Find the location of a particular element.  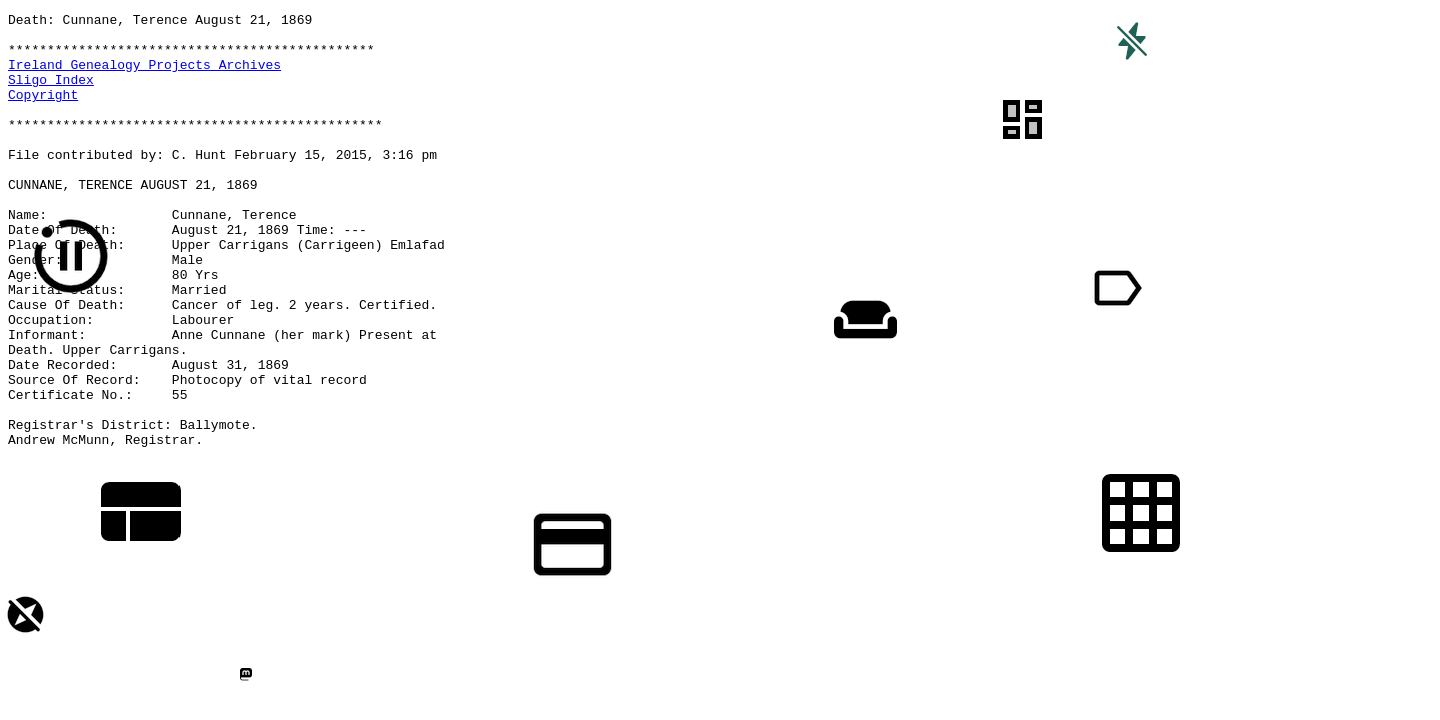

disable camera flash is located at coordinates (1132, 41).